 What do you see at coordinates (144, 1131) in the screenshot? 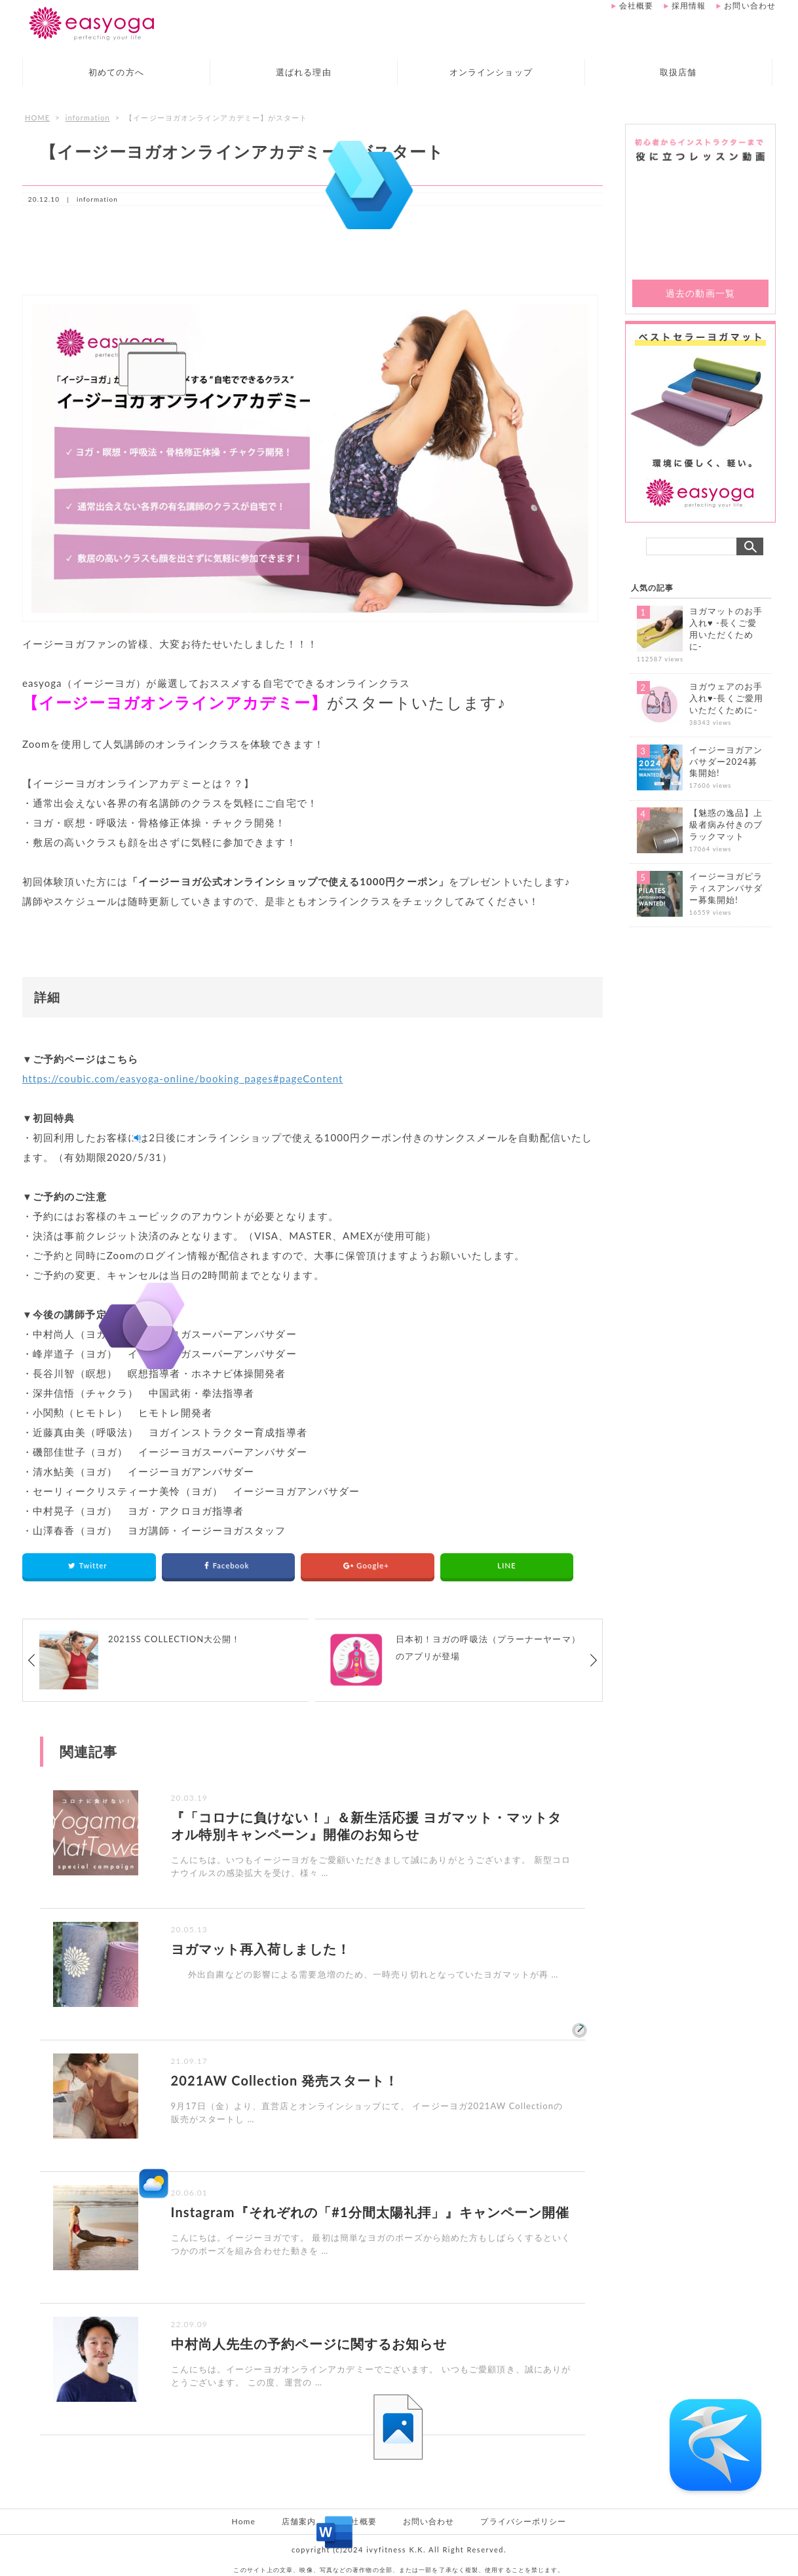
I see `indicates sound or audio is enabled` at bounding box center [144, 1131].